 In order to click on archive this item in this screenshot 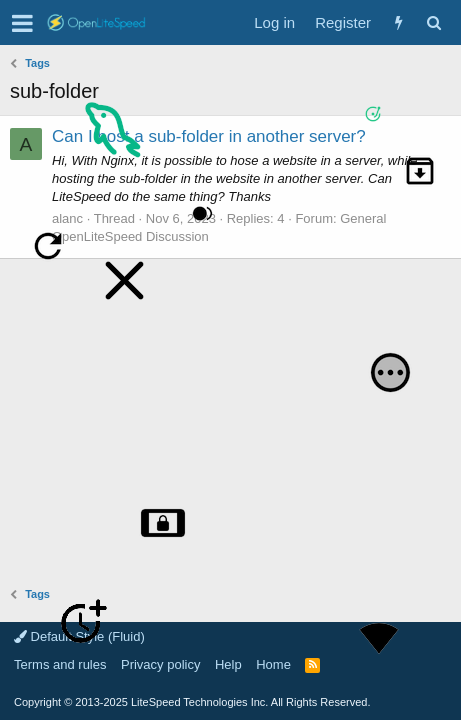, I will do `click(420, 171)`.